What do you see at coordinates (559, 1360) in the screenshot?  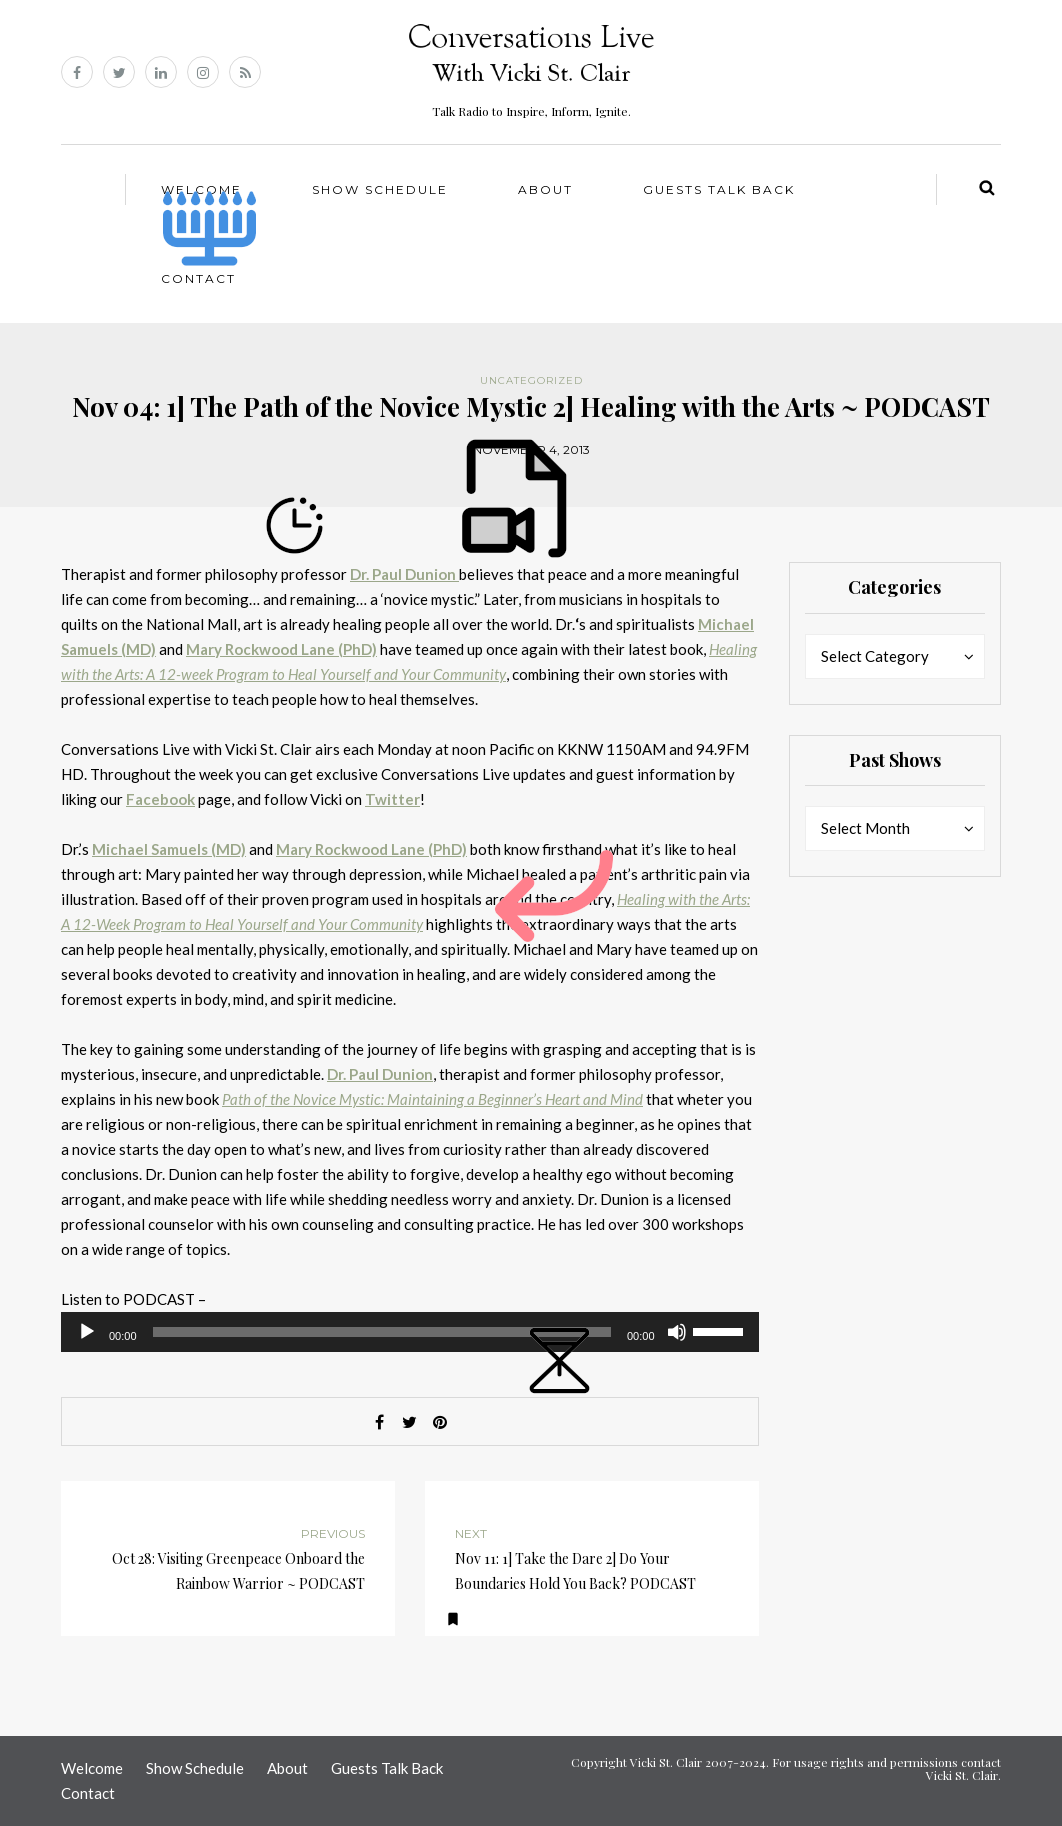 I see `indicates a process is in progress` at bounding box center [559, 1360].